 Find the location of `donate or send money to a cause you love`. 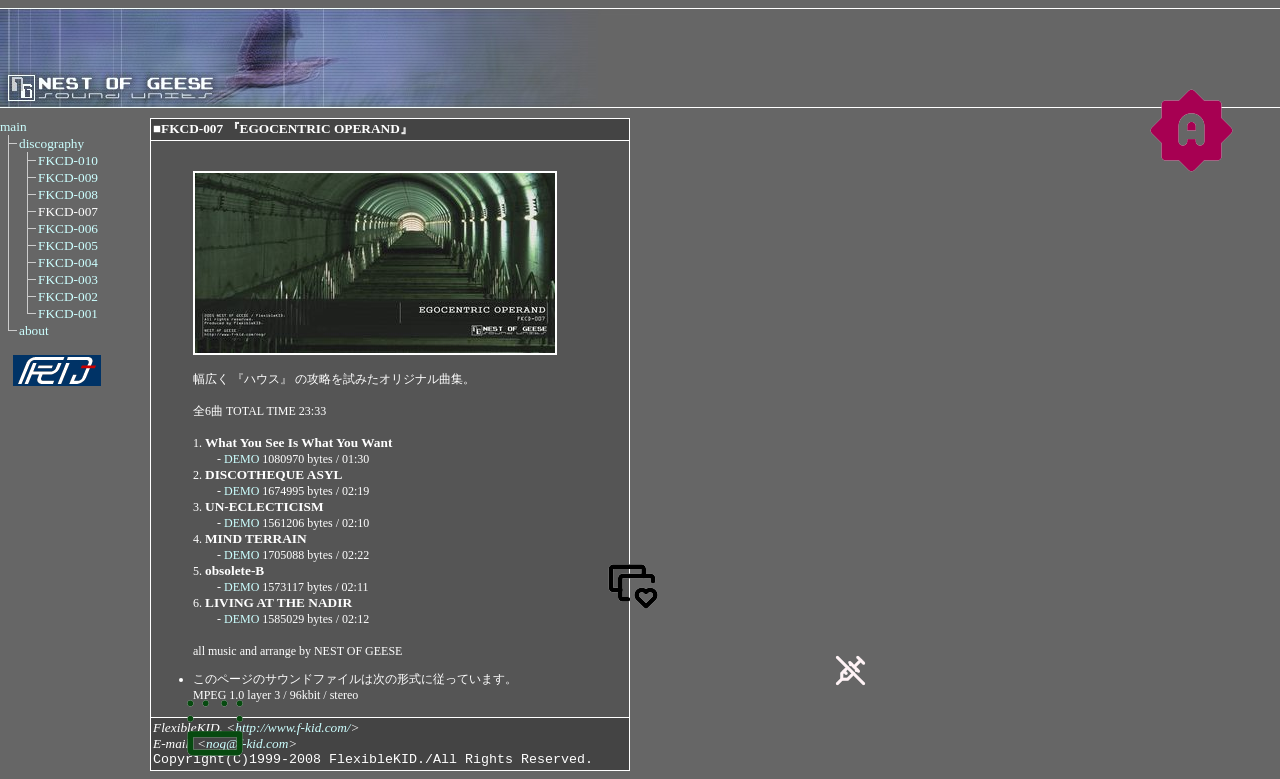

donate or send money to a cause you love is located at coordinates (632, 583).